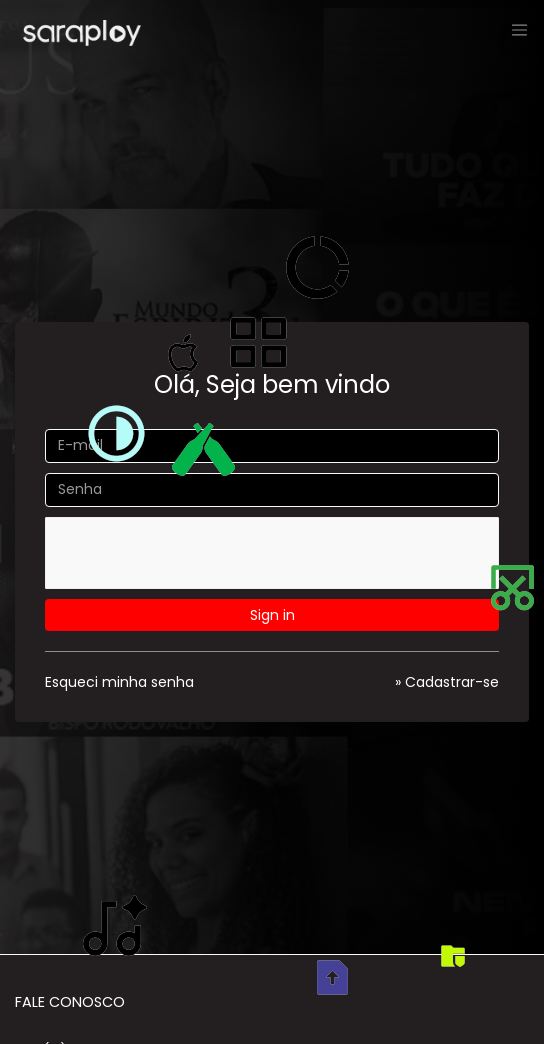  Describe the element at coordinates (203, 449) in the screenshot. I see `open the Untappd app` at that location.